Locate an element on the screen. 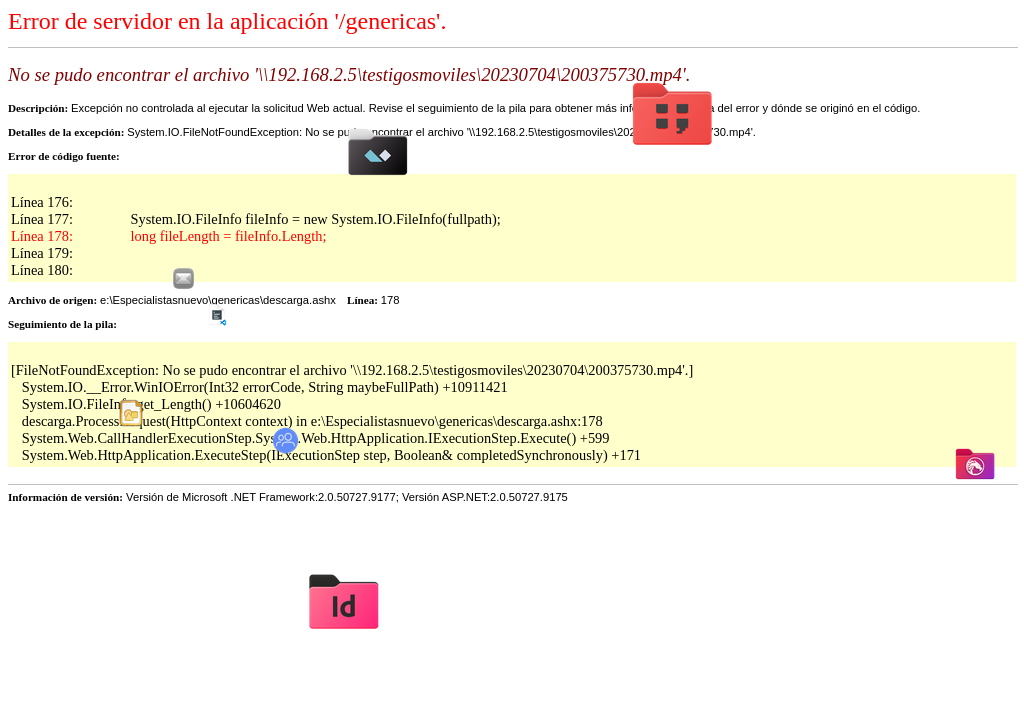  open alpinejs project folder is located at coordinates (377, 153).